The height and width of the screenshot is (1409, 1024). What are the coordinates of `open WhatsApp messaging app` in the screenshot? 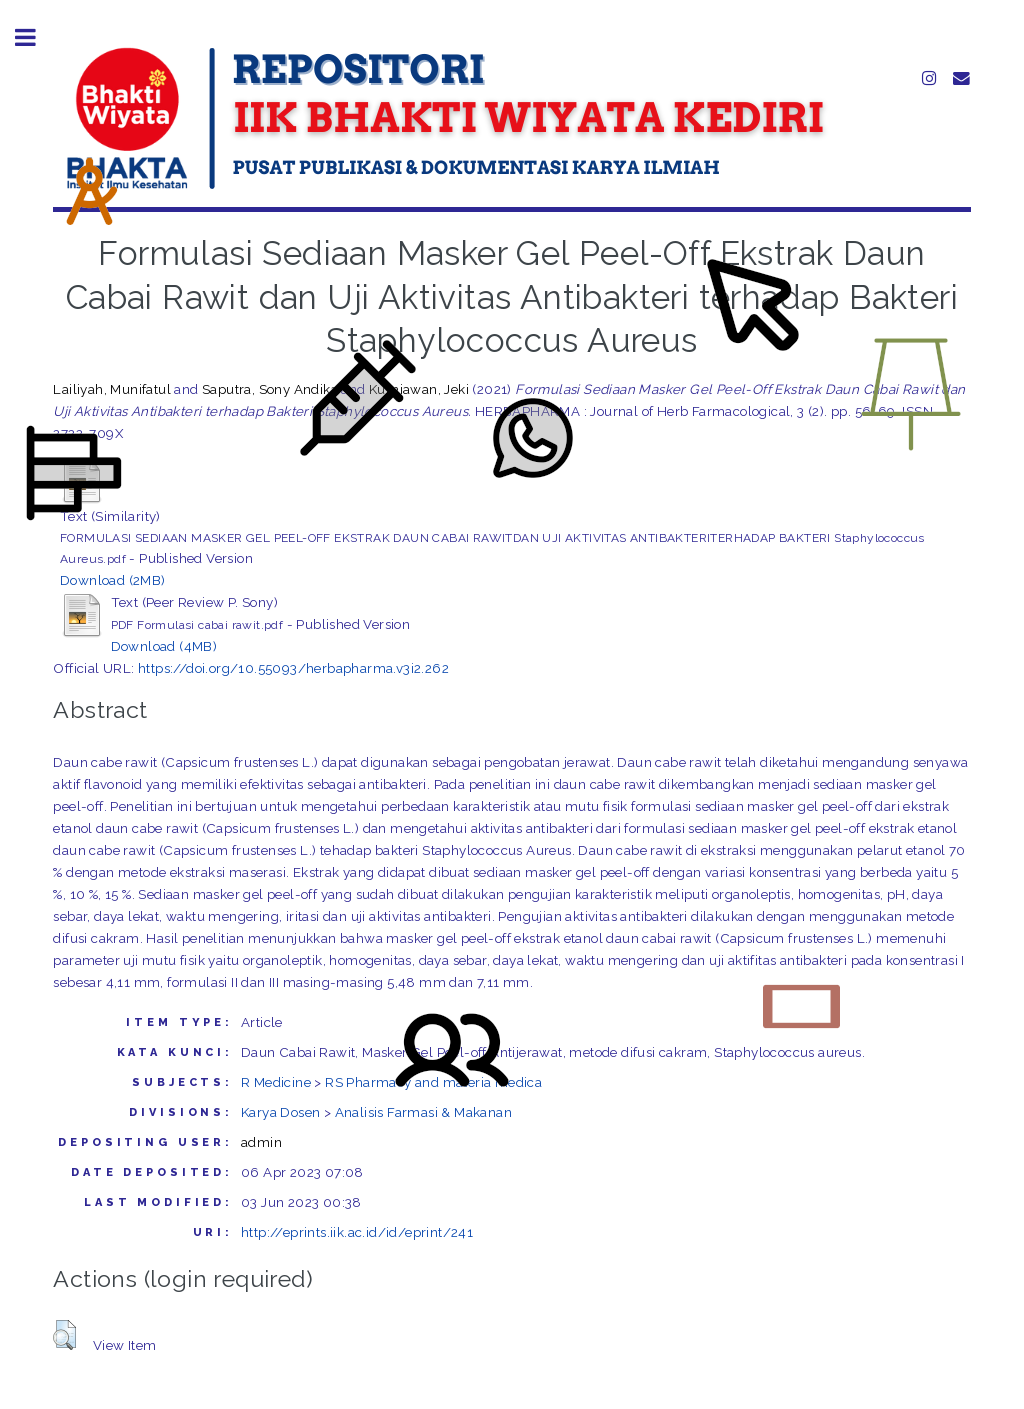 It's located at (533, 438).